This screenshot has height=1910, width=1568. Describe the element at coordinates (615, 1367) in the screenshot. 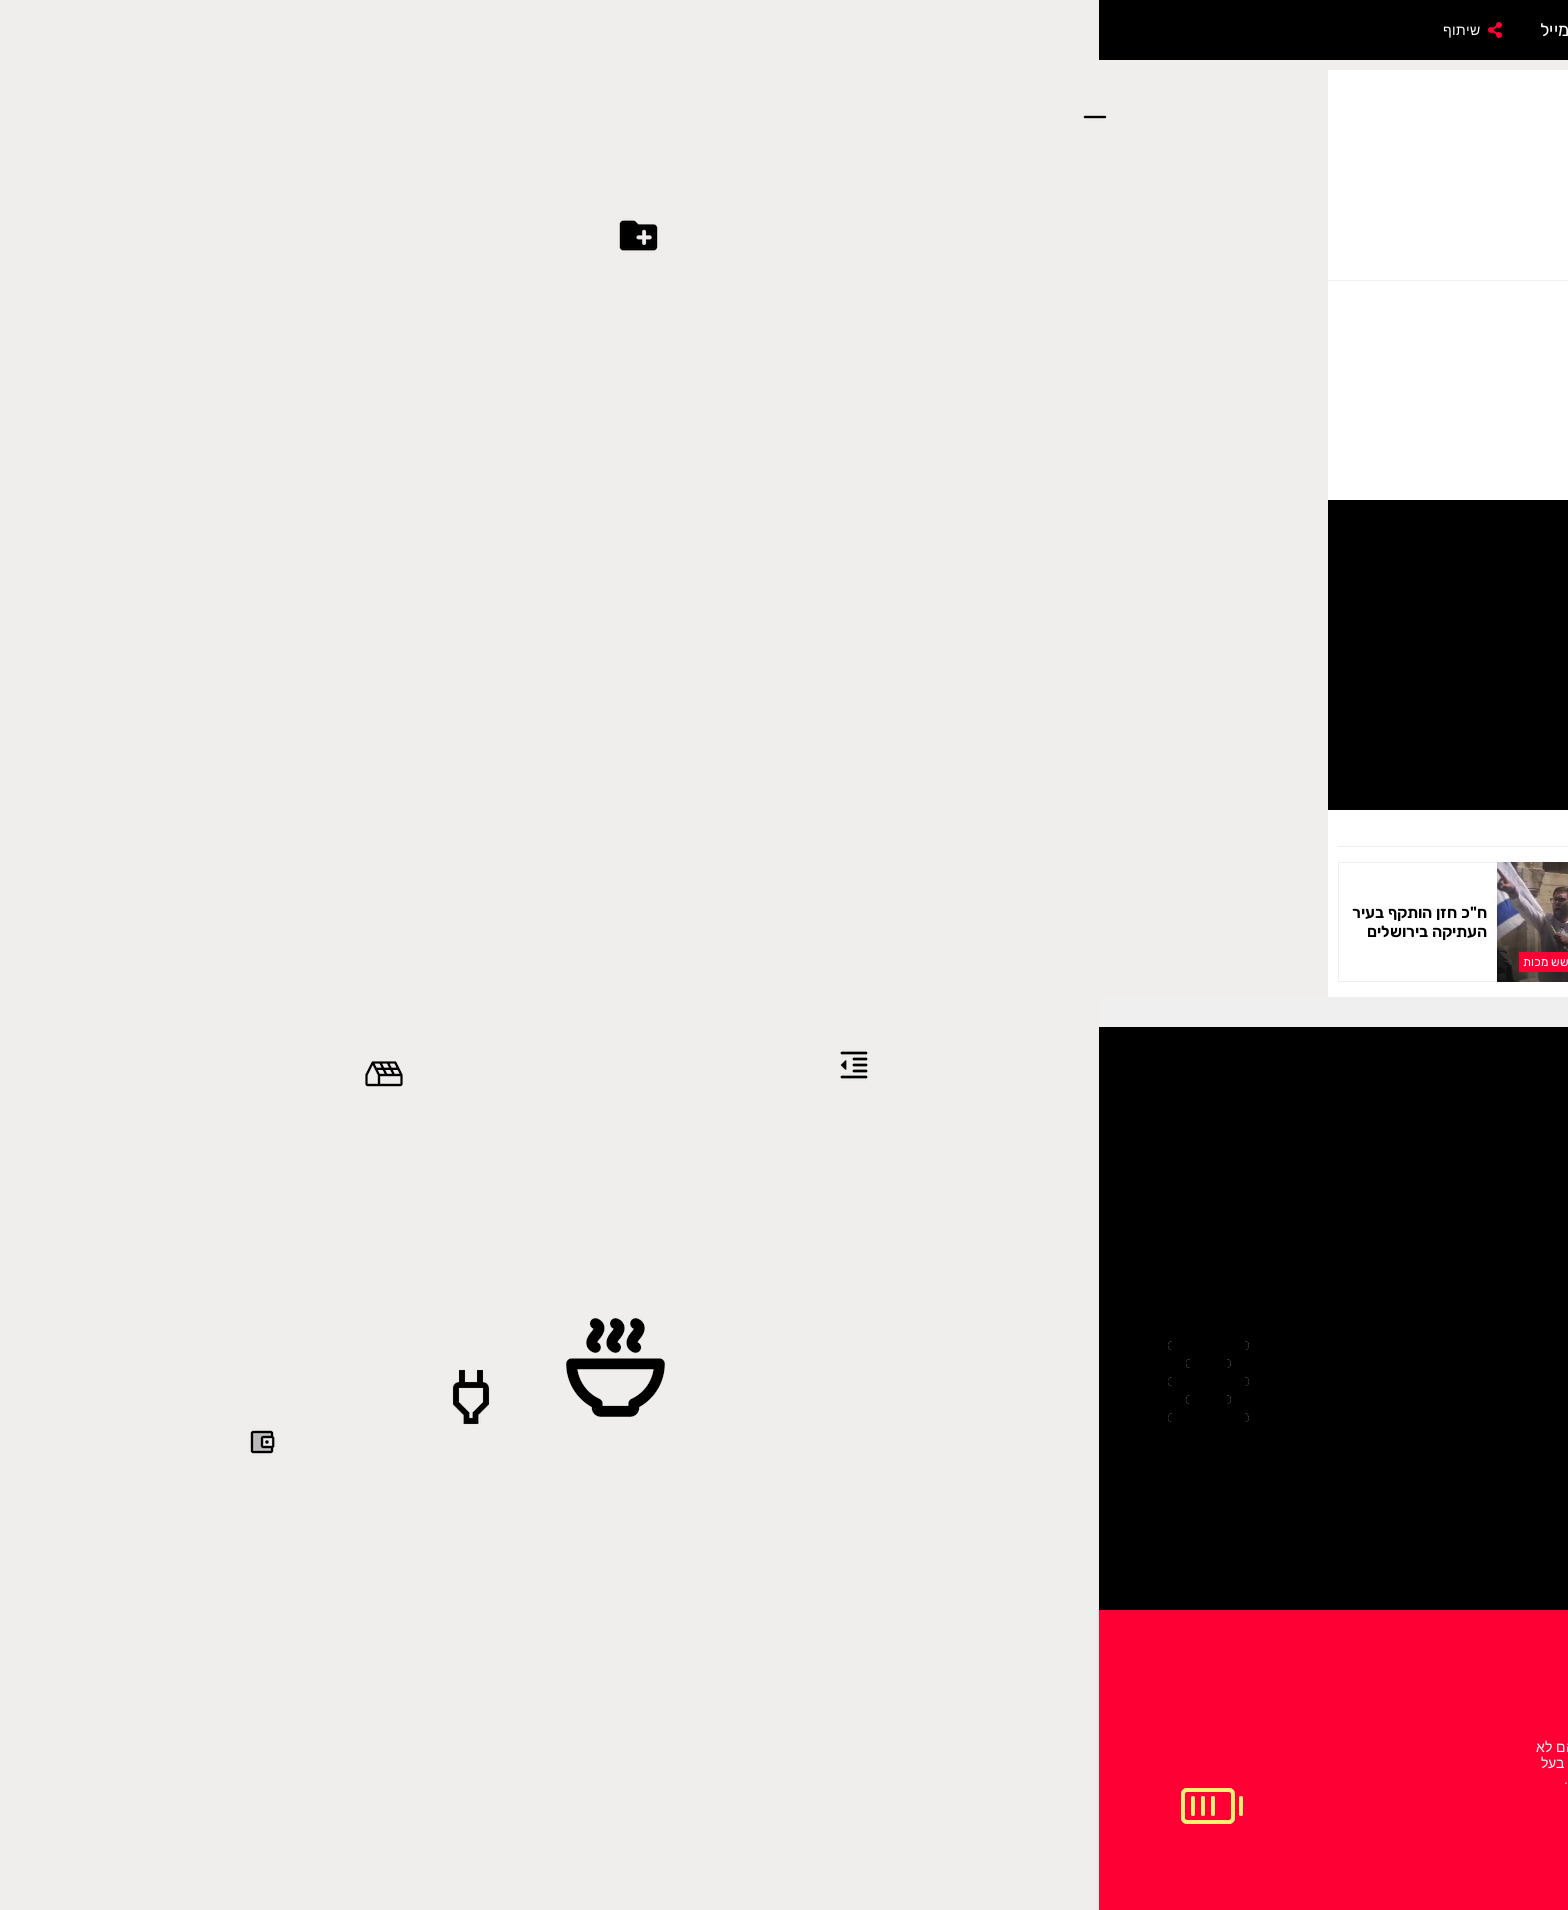

I see `view food or dining options` at that location.